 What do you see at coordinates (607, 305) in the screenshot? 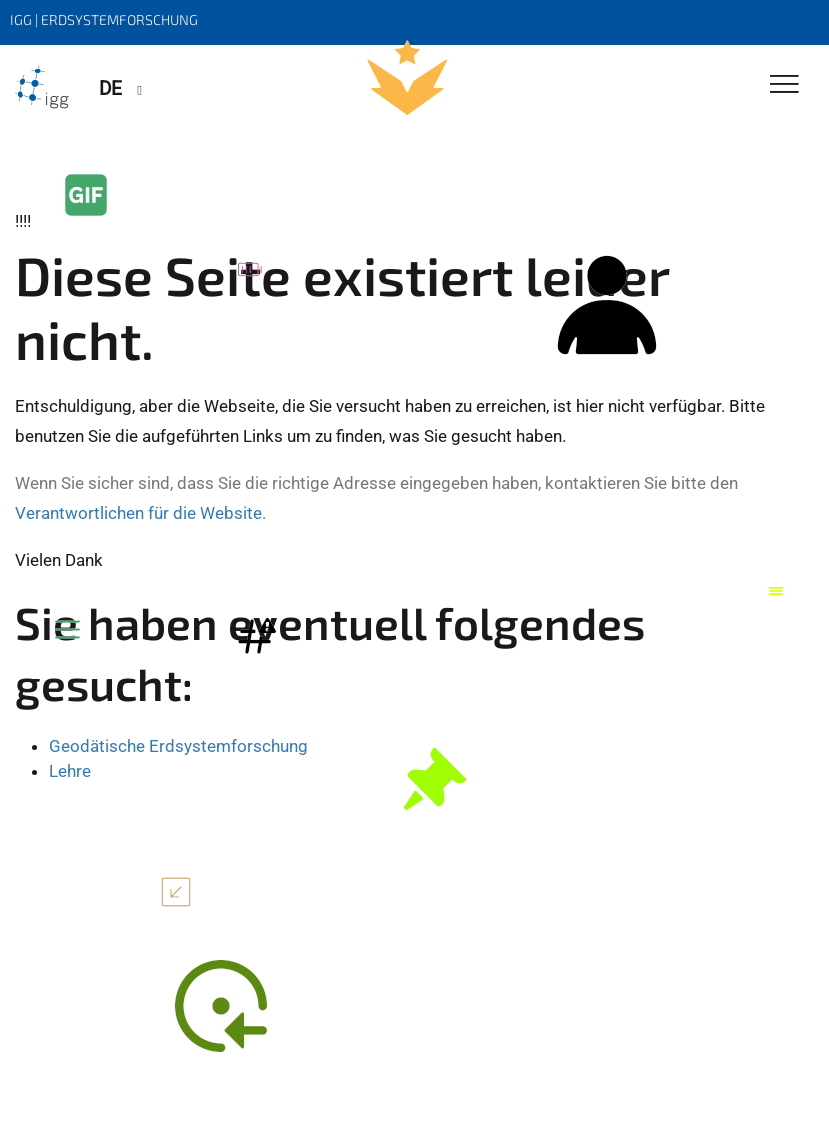
I see `view your profile` at bounding box center [607, 305].